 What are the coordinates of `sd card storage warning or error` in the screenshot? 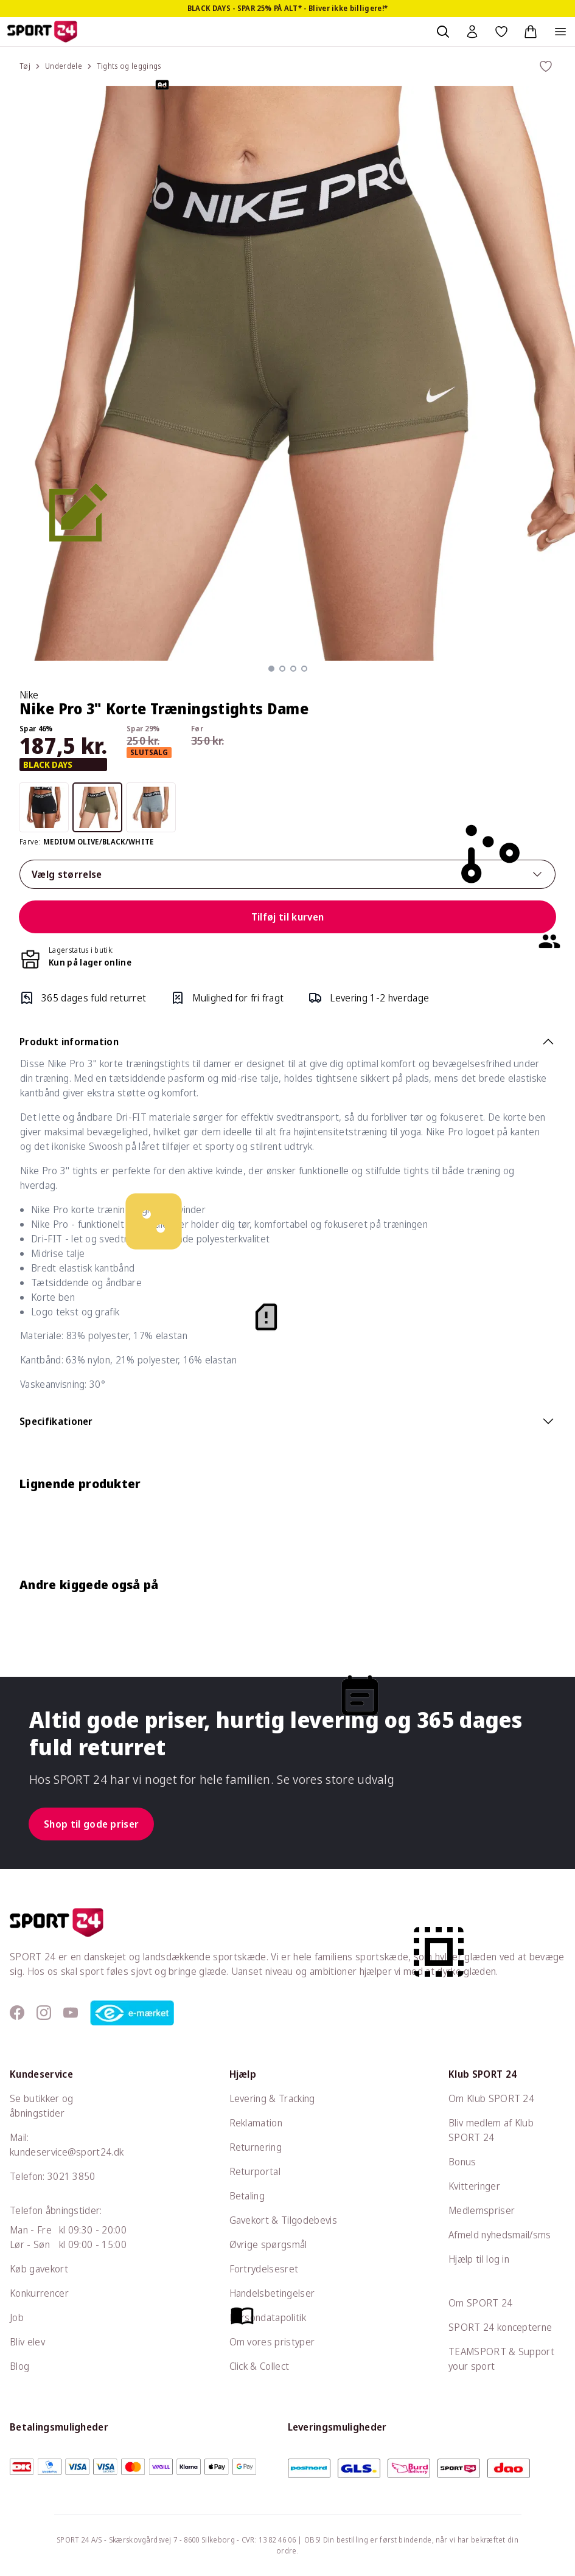 It's located at (266, 1317).